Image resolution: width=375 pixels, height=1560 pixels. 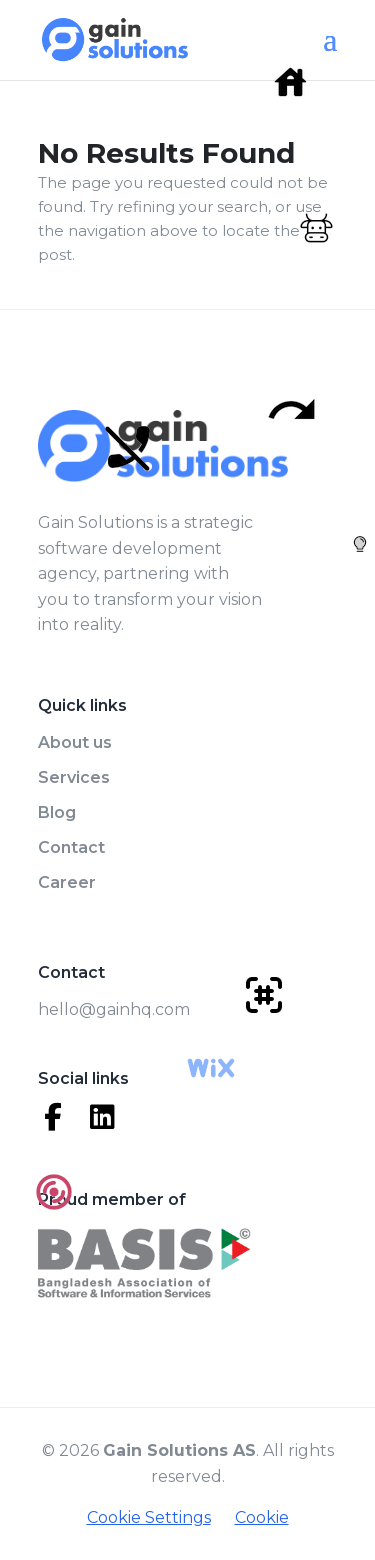 What do you see at coordinates (54, 1192) in the screenshot?
I see `play or browse music library` at bounding box center [54, 1192].